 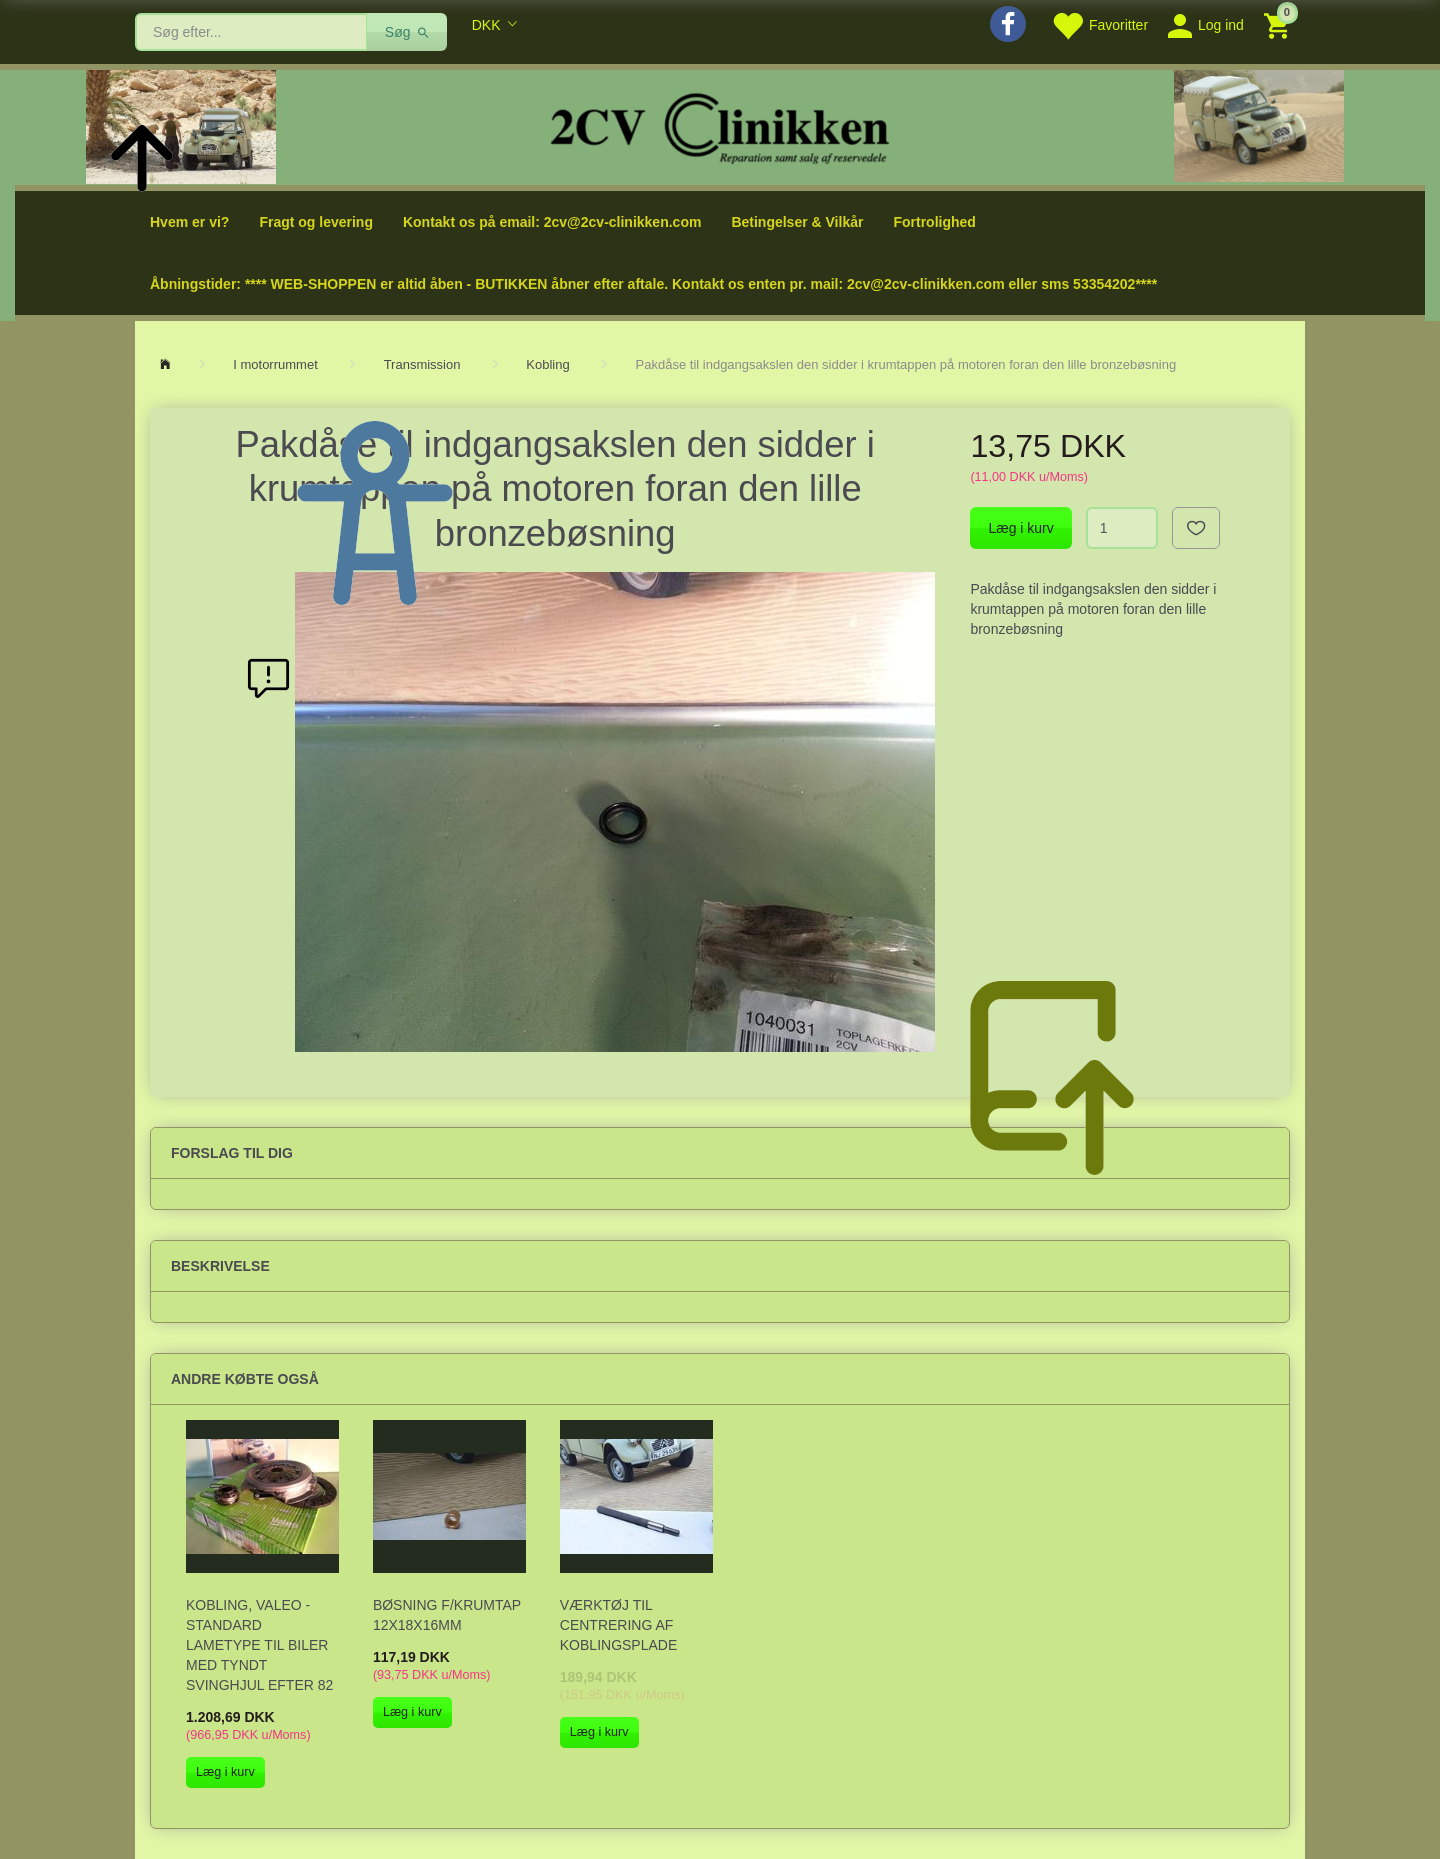 What do you see at coordinates (268, 677) in the screenshot?
I see `report an issue or problem` at bounding box center [268, 677].